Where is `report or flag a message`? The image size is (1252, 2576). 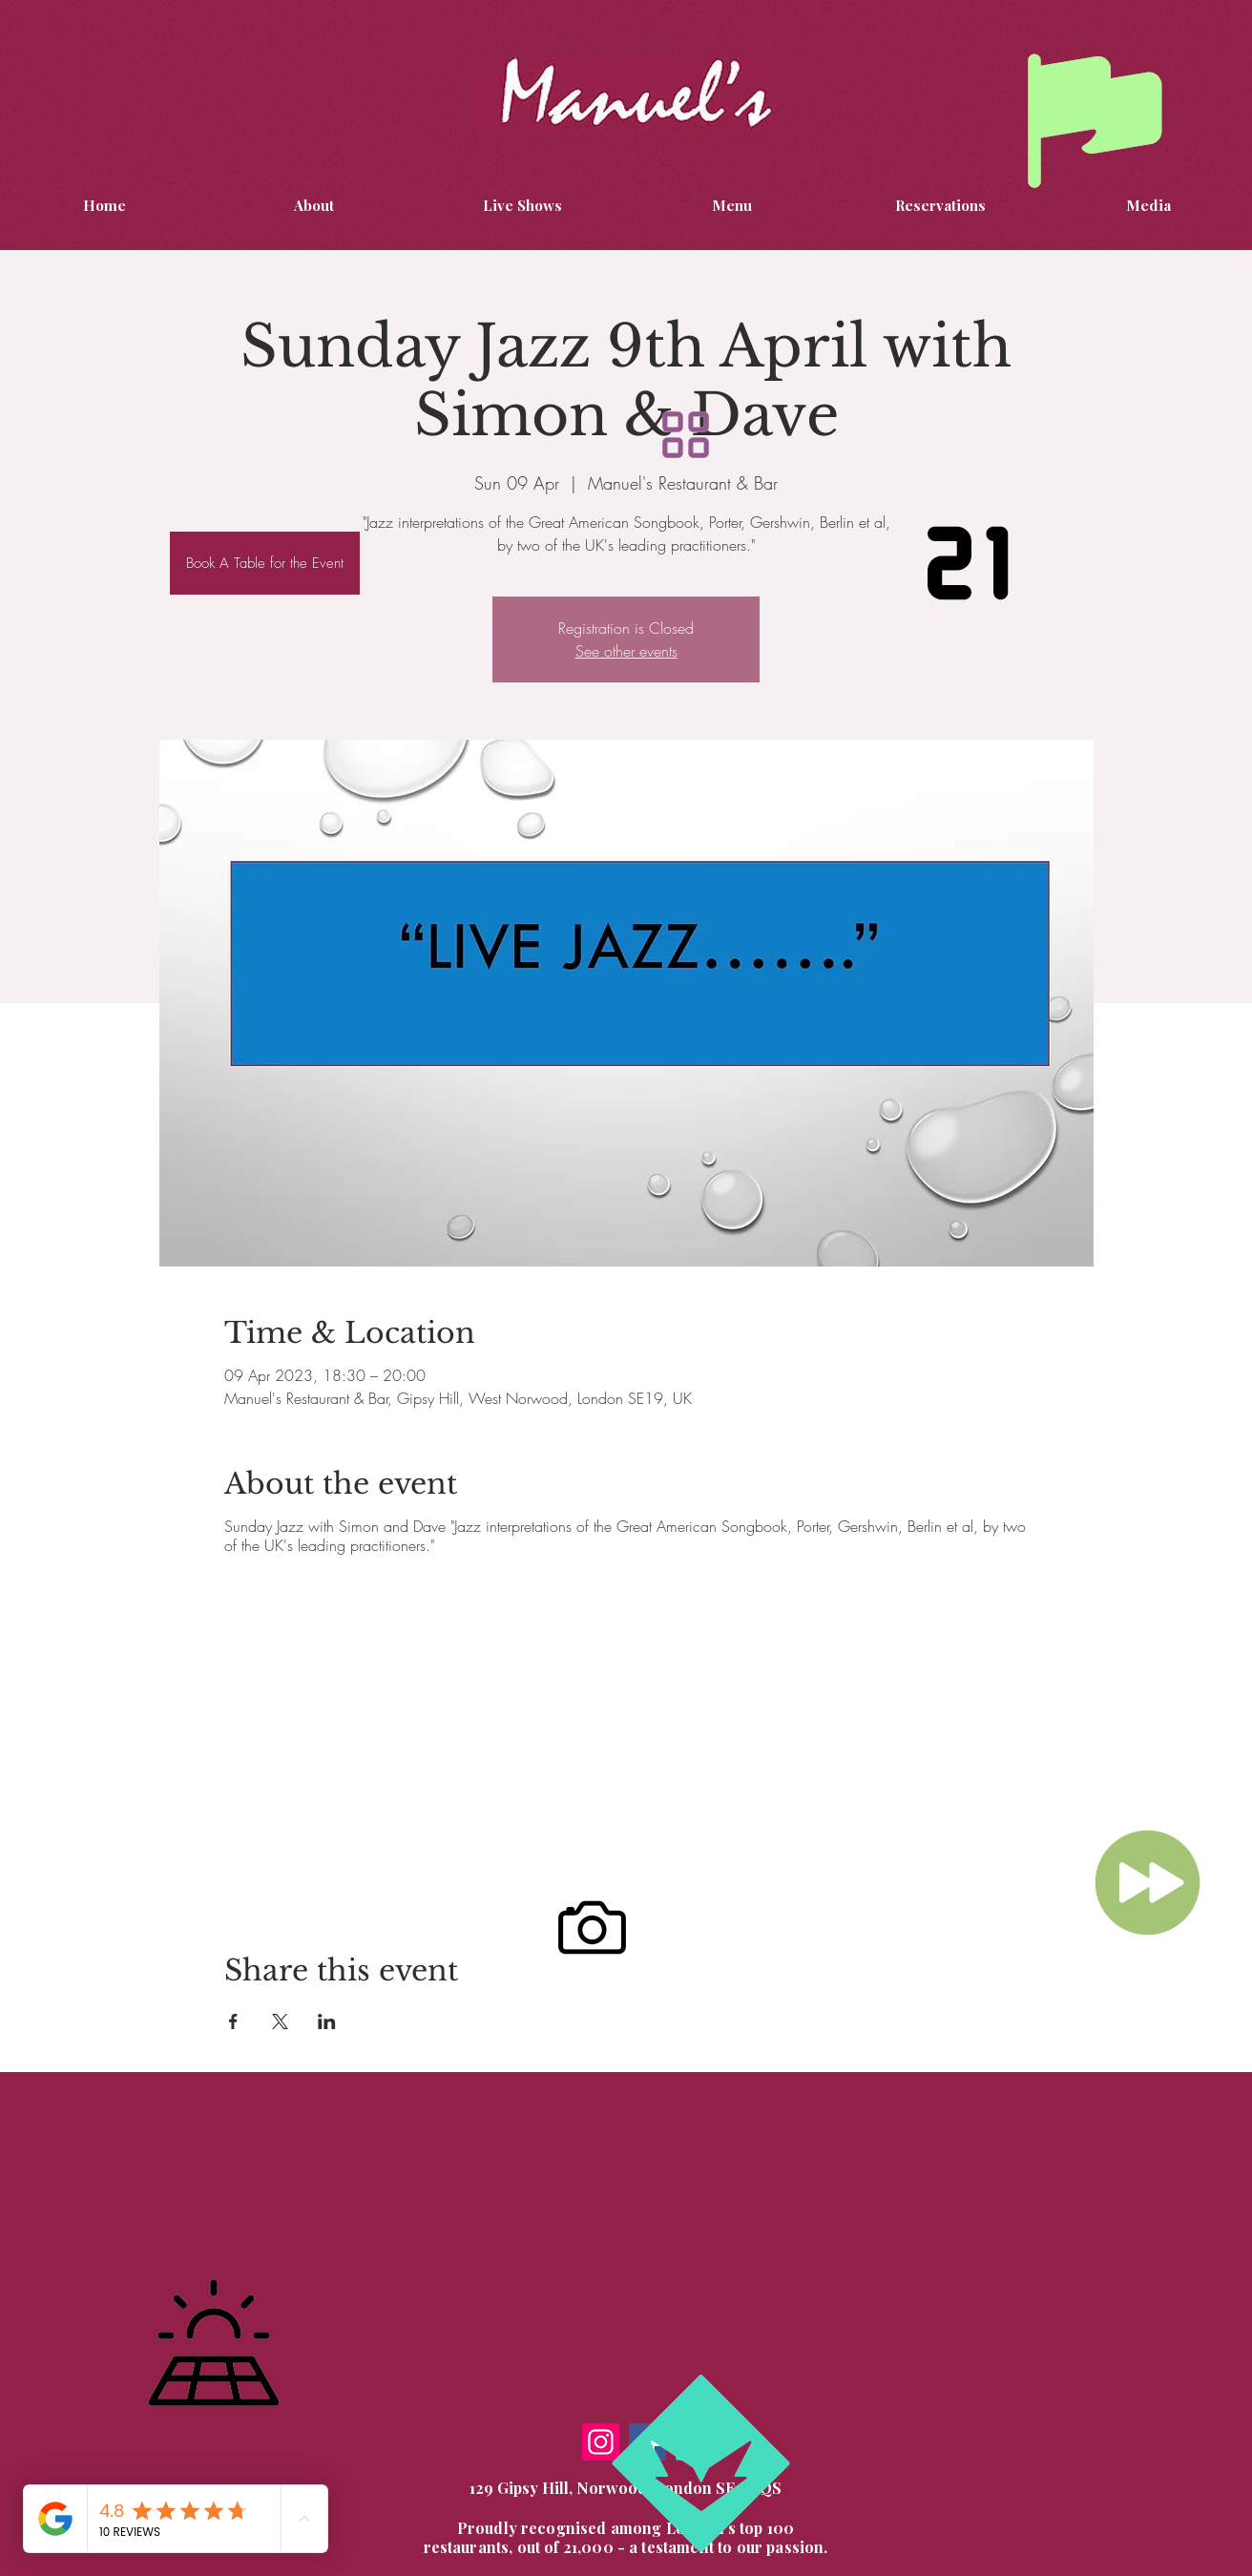
report or flag a message is located at coordinates (1092, 124).